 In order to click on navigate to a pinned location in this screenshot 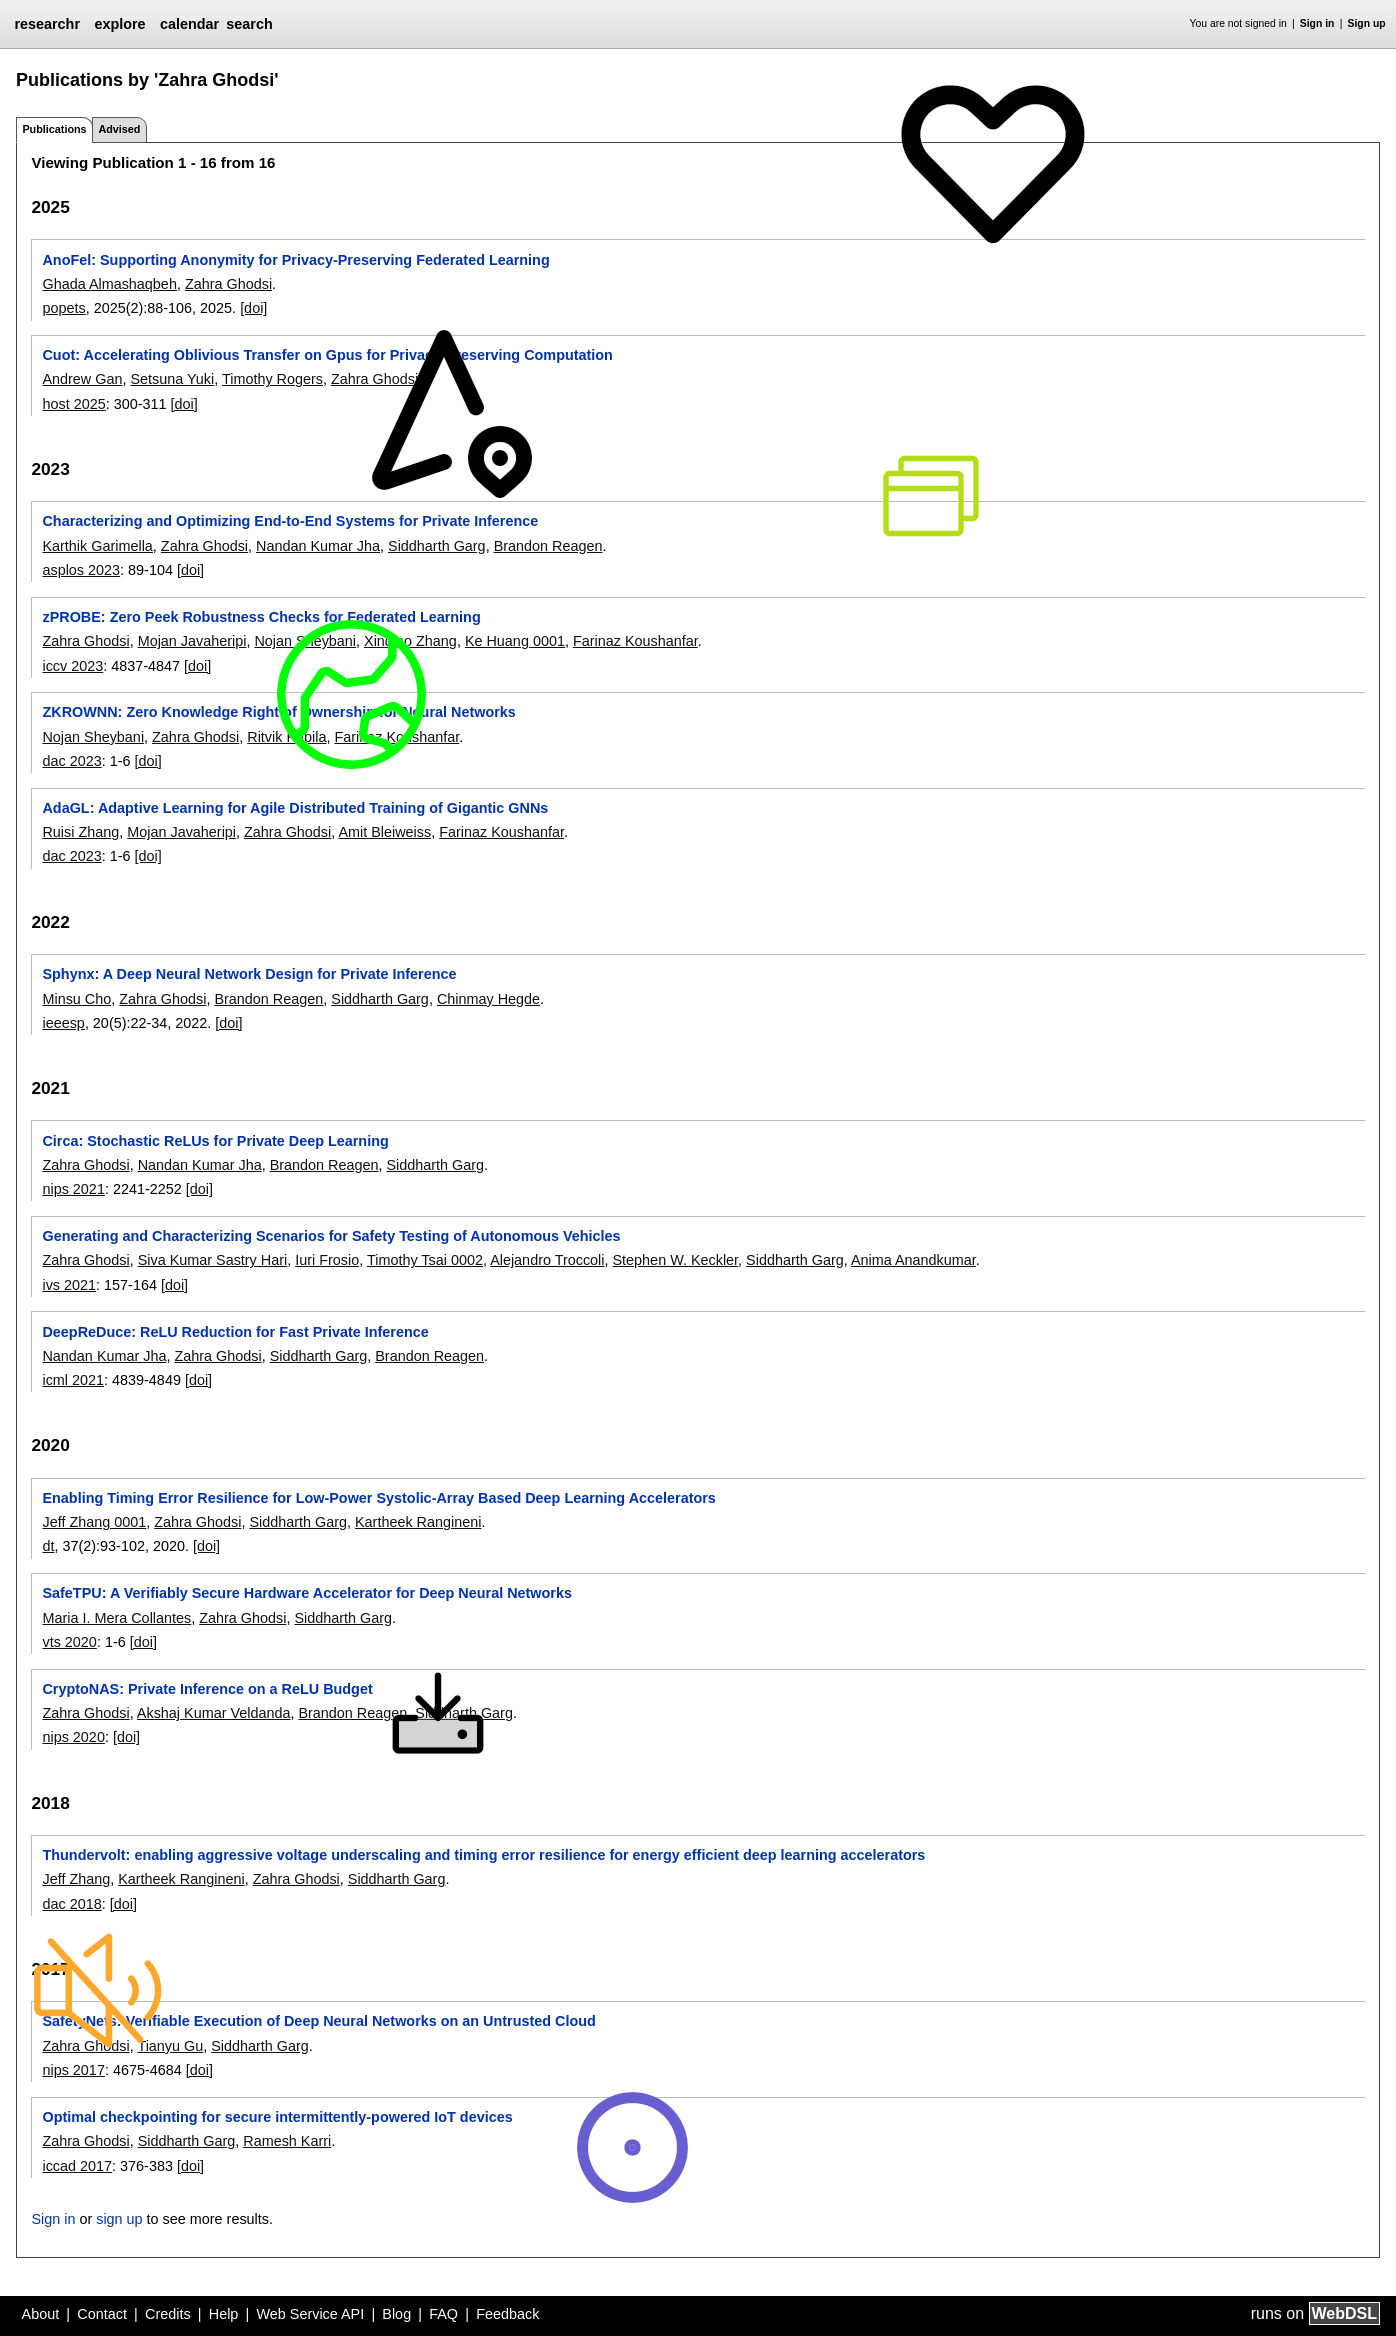, I will do `click(444, 410)`.